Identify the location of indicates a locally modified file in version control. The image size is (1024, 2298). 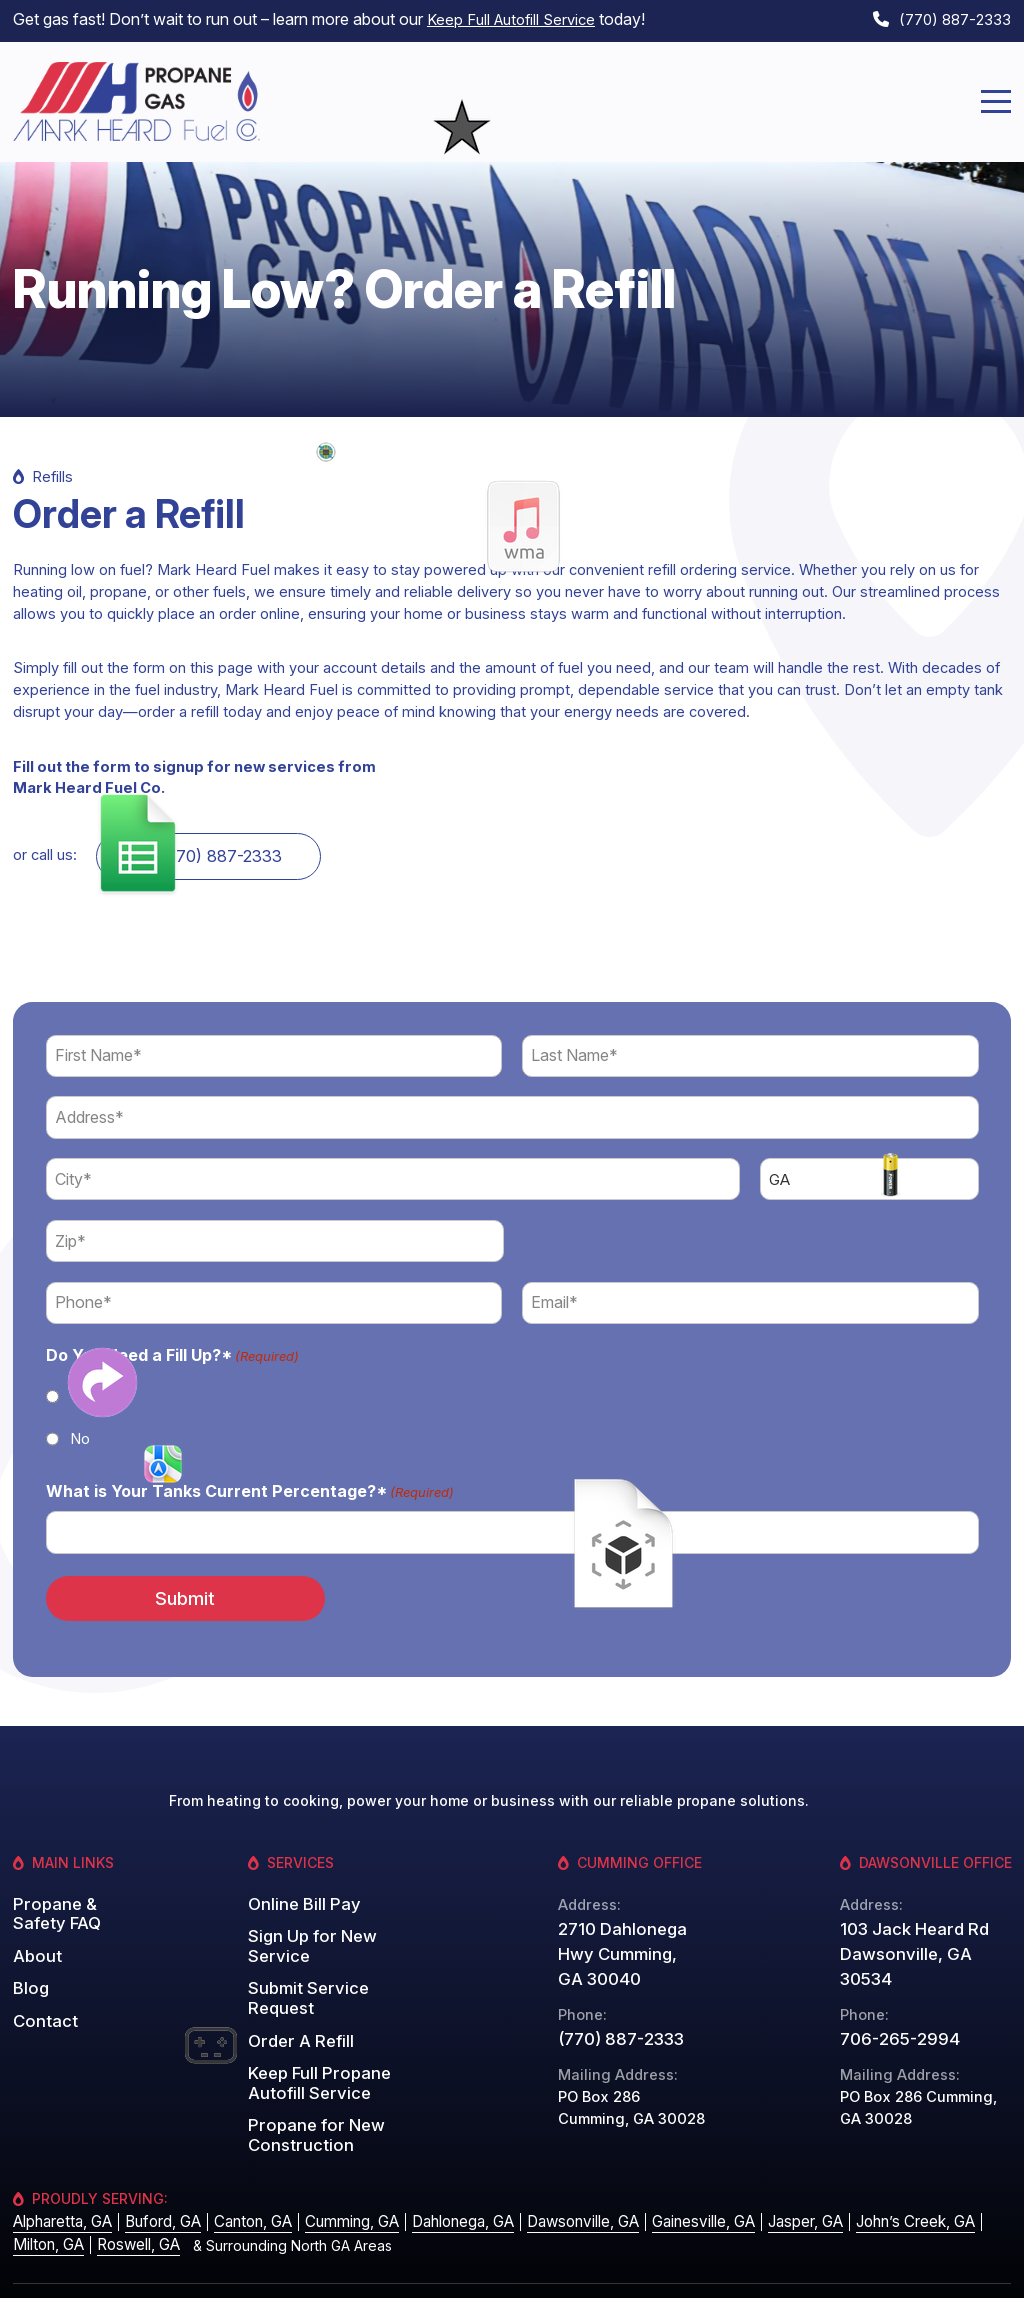
(102, 1382).